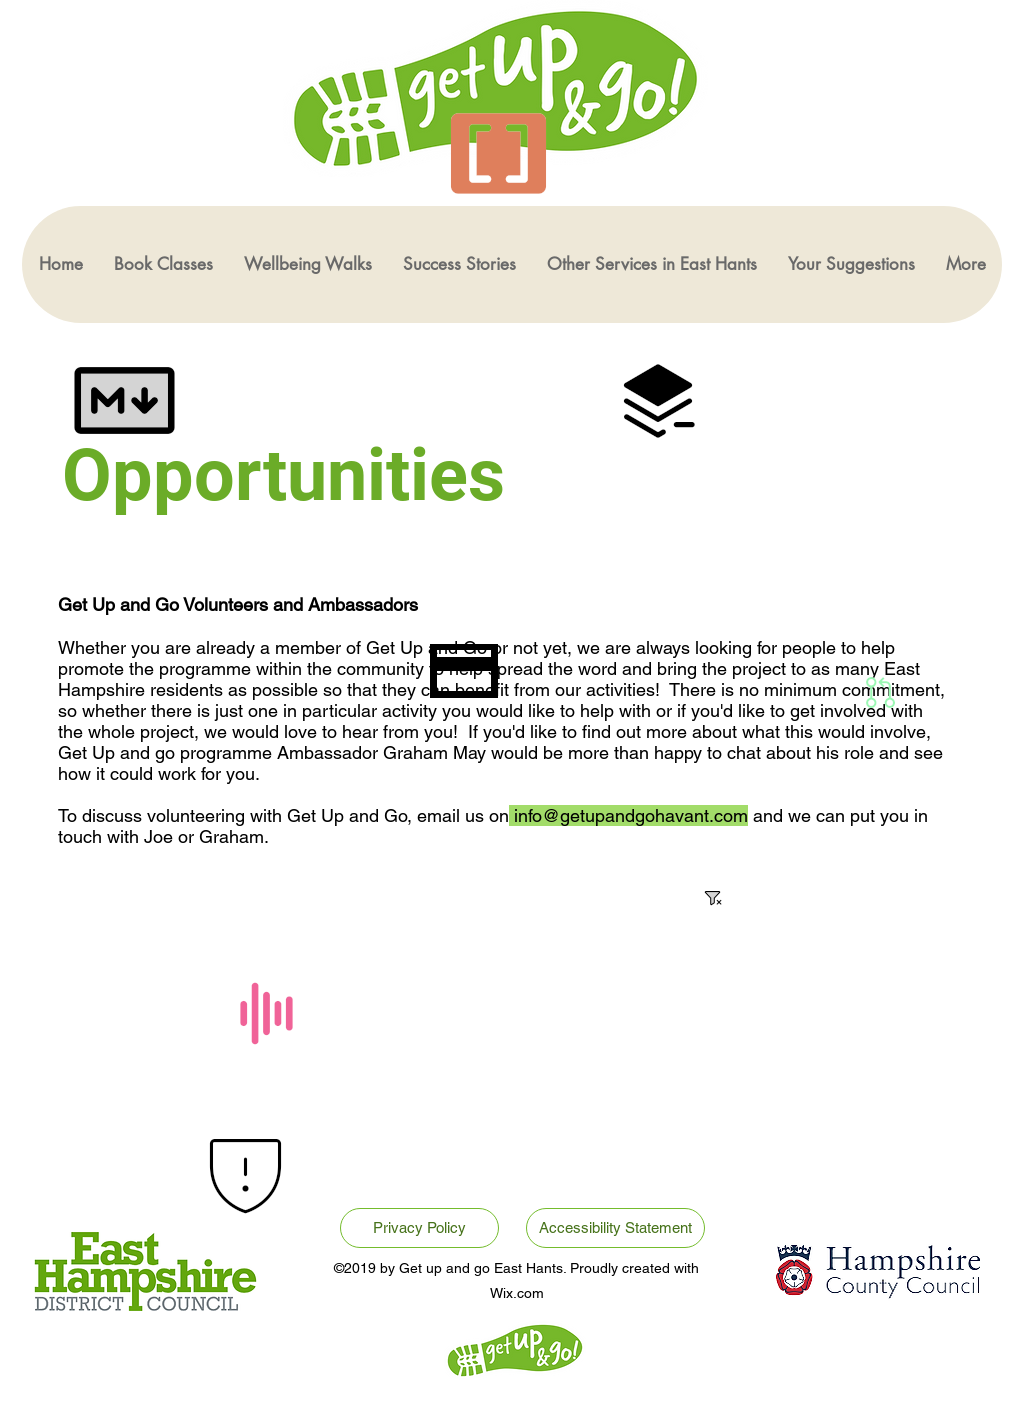 The image size is (1024, 1409). What do you see at coordinates (464, 671) in the screenshot?
I see `access payment methods` at bounding box center [464, 671].